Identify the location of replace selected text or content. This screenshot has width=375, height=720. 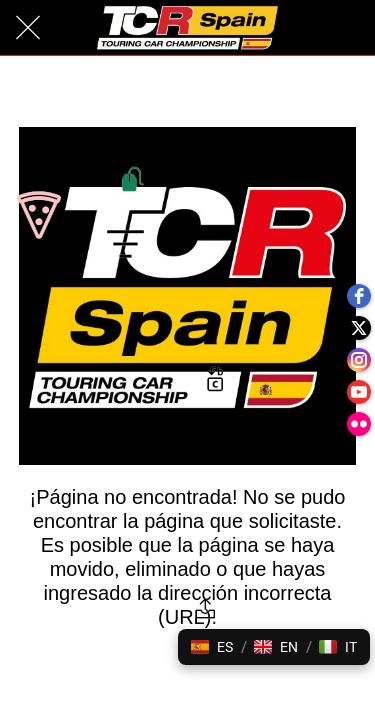
(216, 379).